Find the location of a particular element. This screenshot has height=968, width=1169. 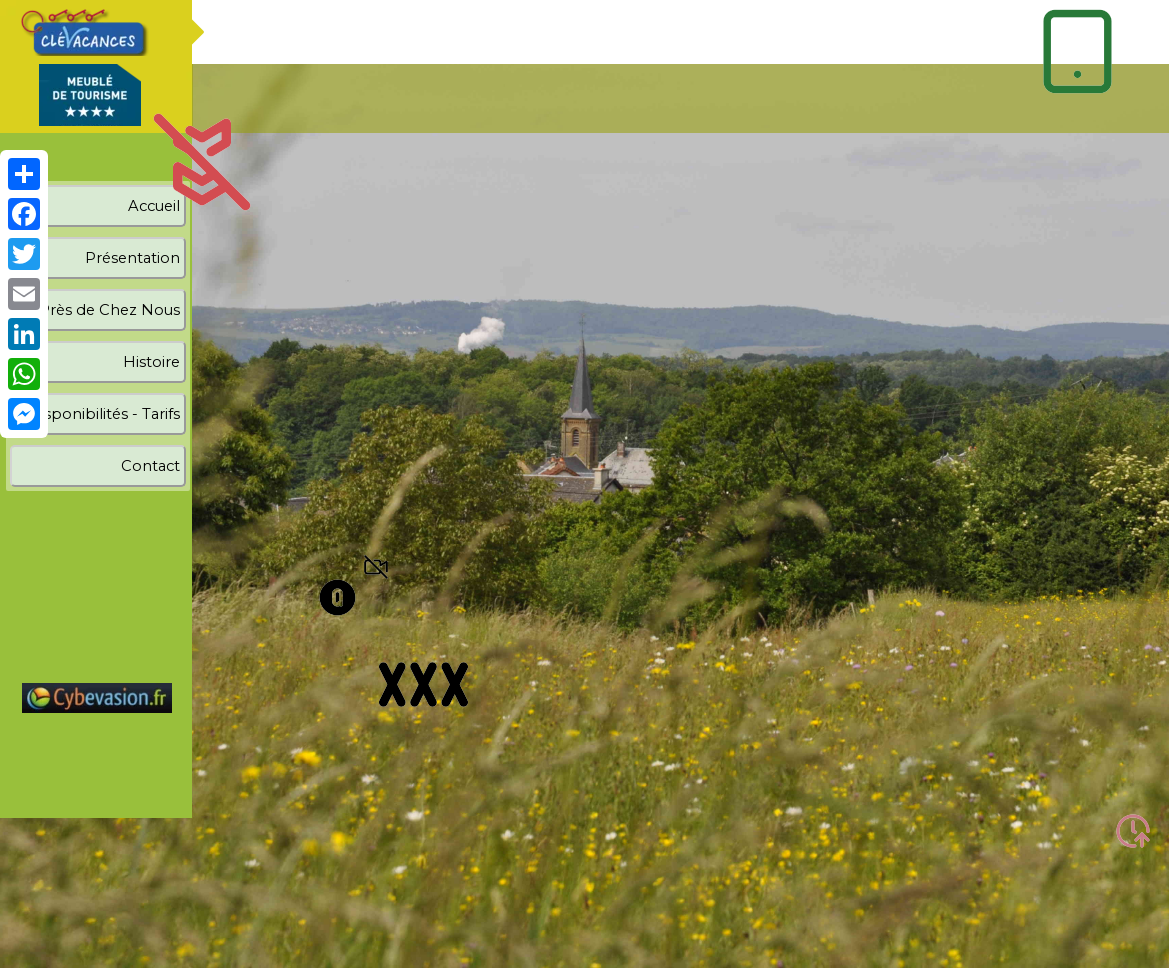

upload or sync time data is located at coordinates (1133, 831).